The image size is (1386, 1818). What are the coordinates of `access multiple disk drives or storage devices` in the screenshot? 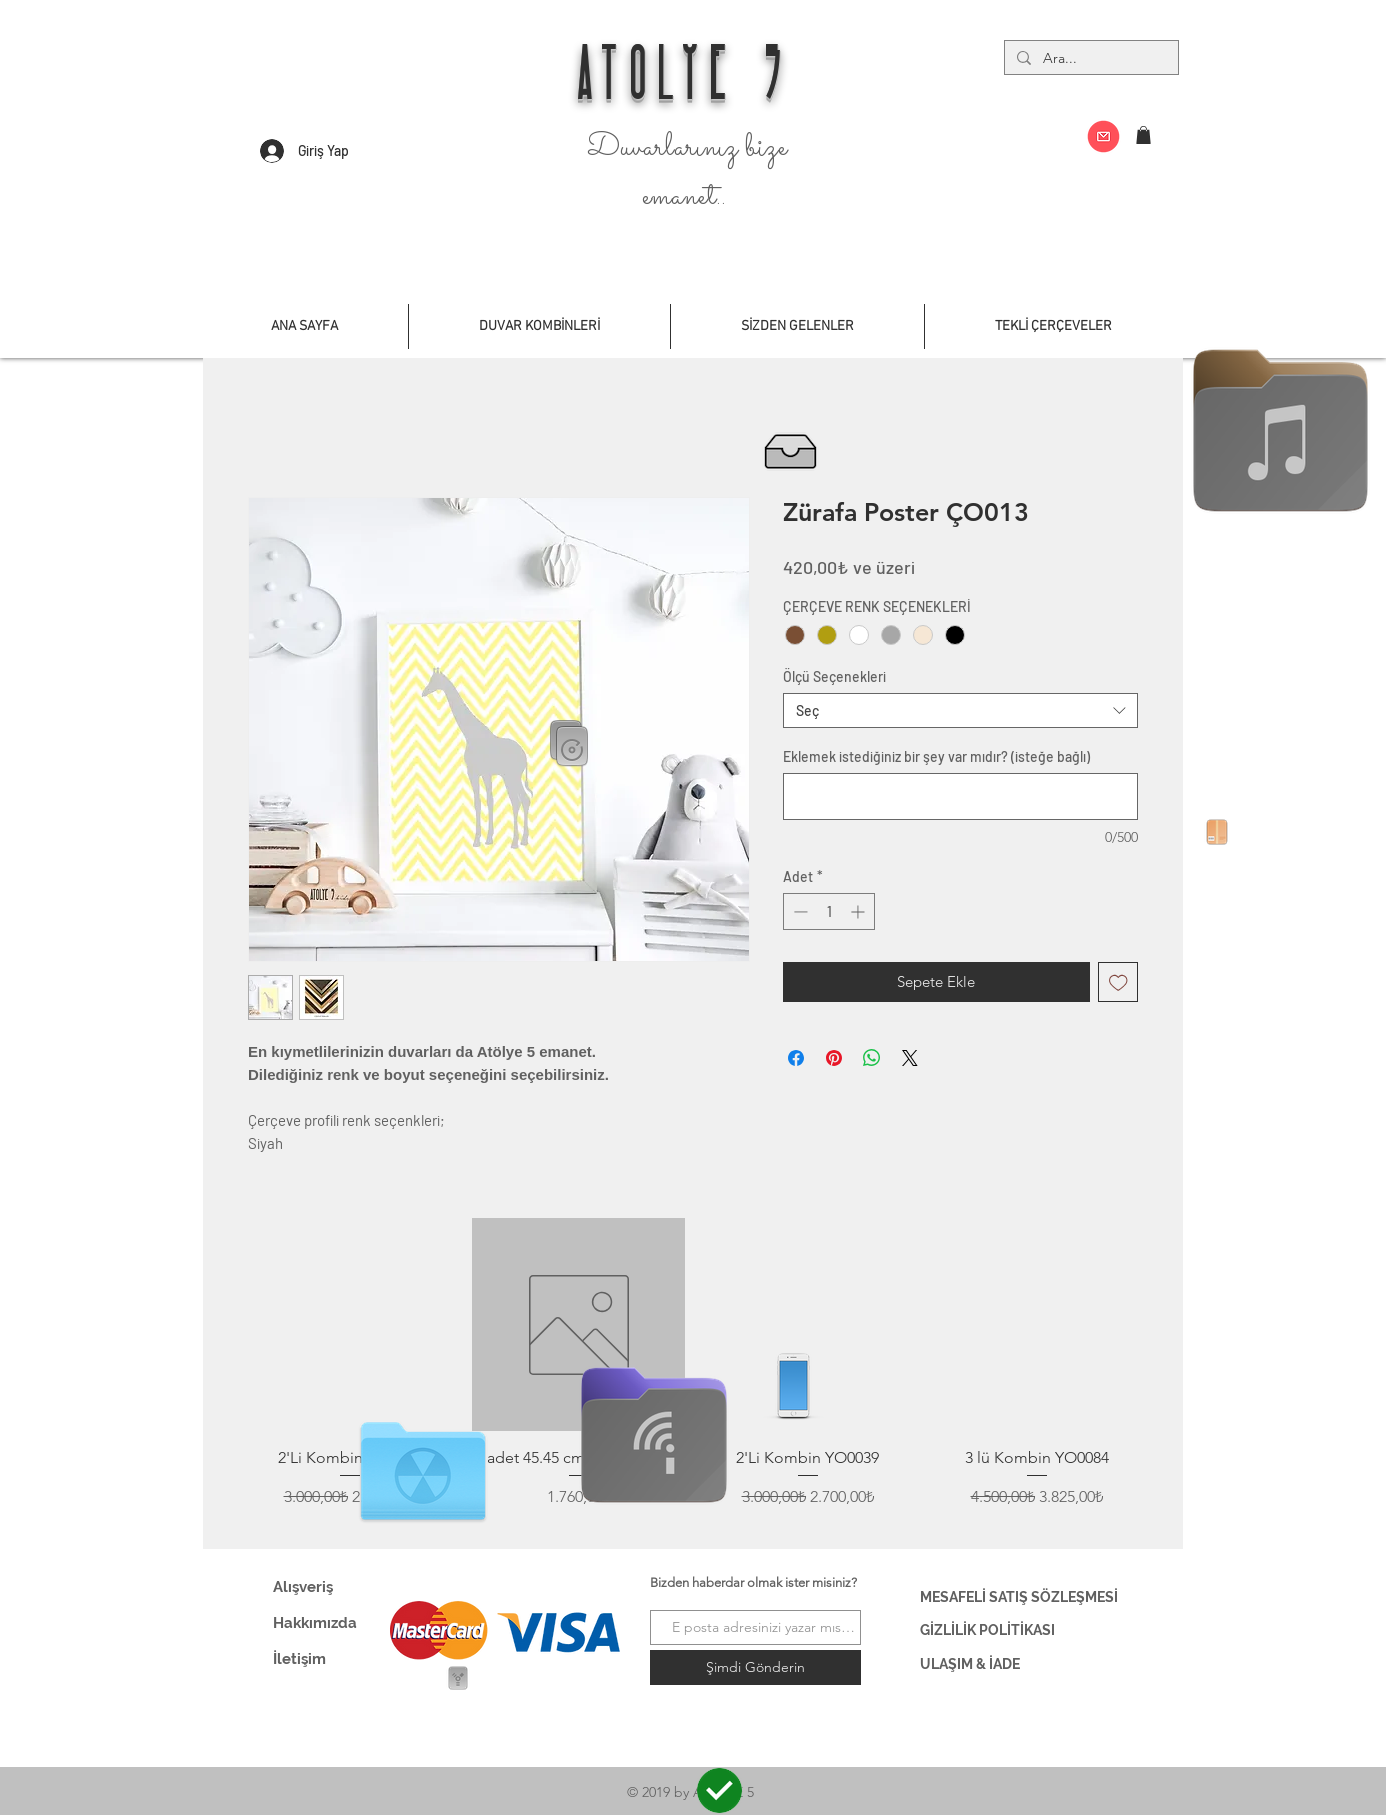 It's located at (569, 743).